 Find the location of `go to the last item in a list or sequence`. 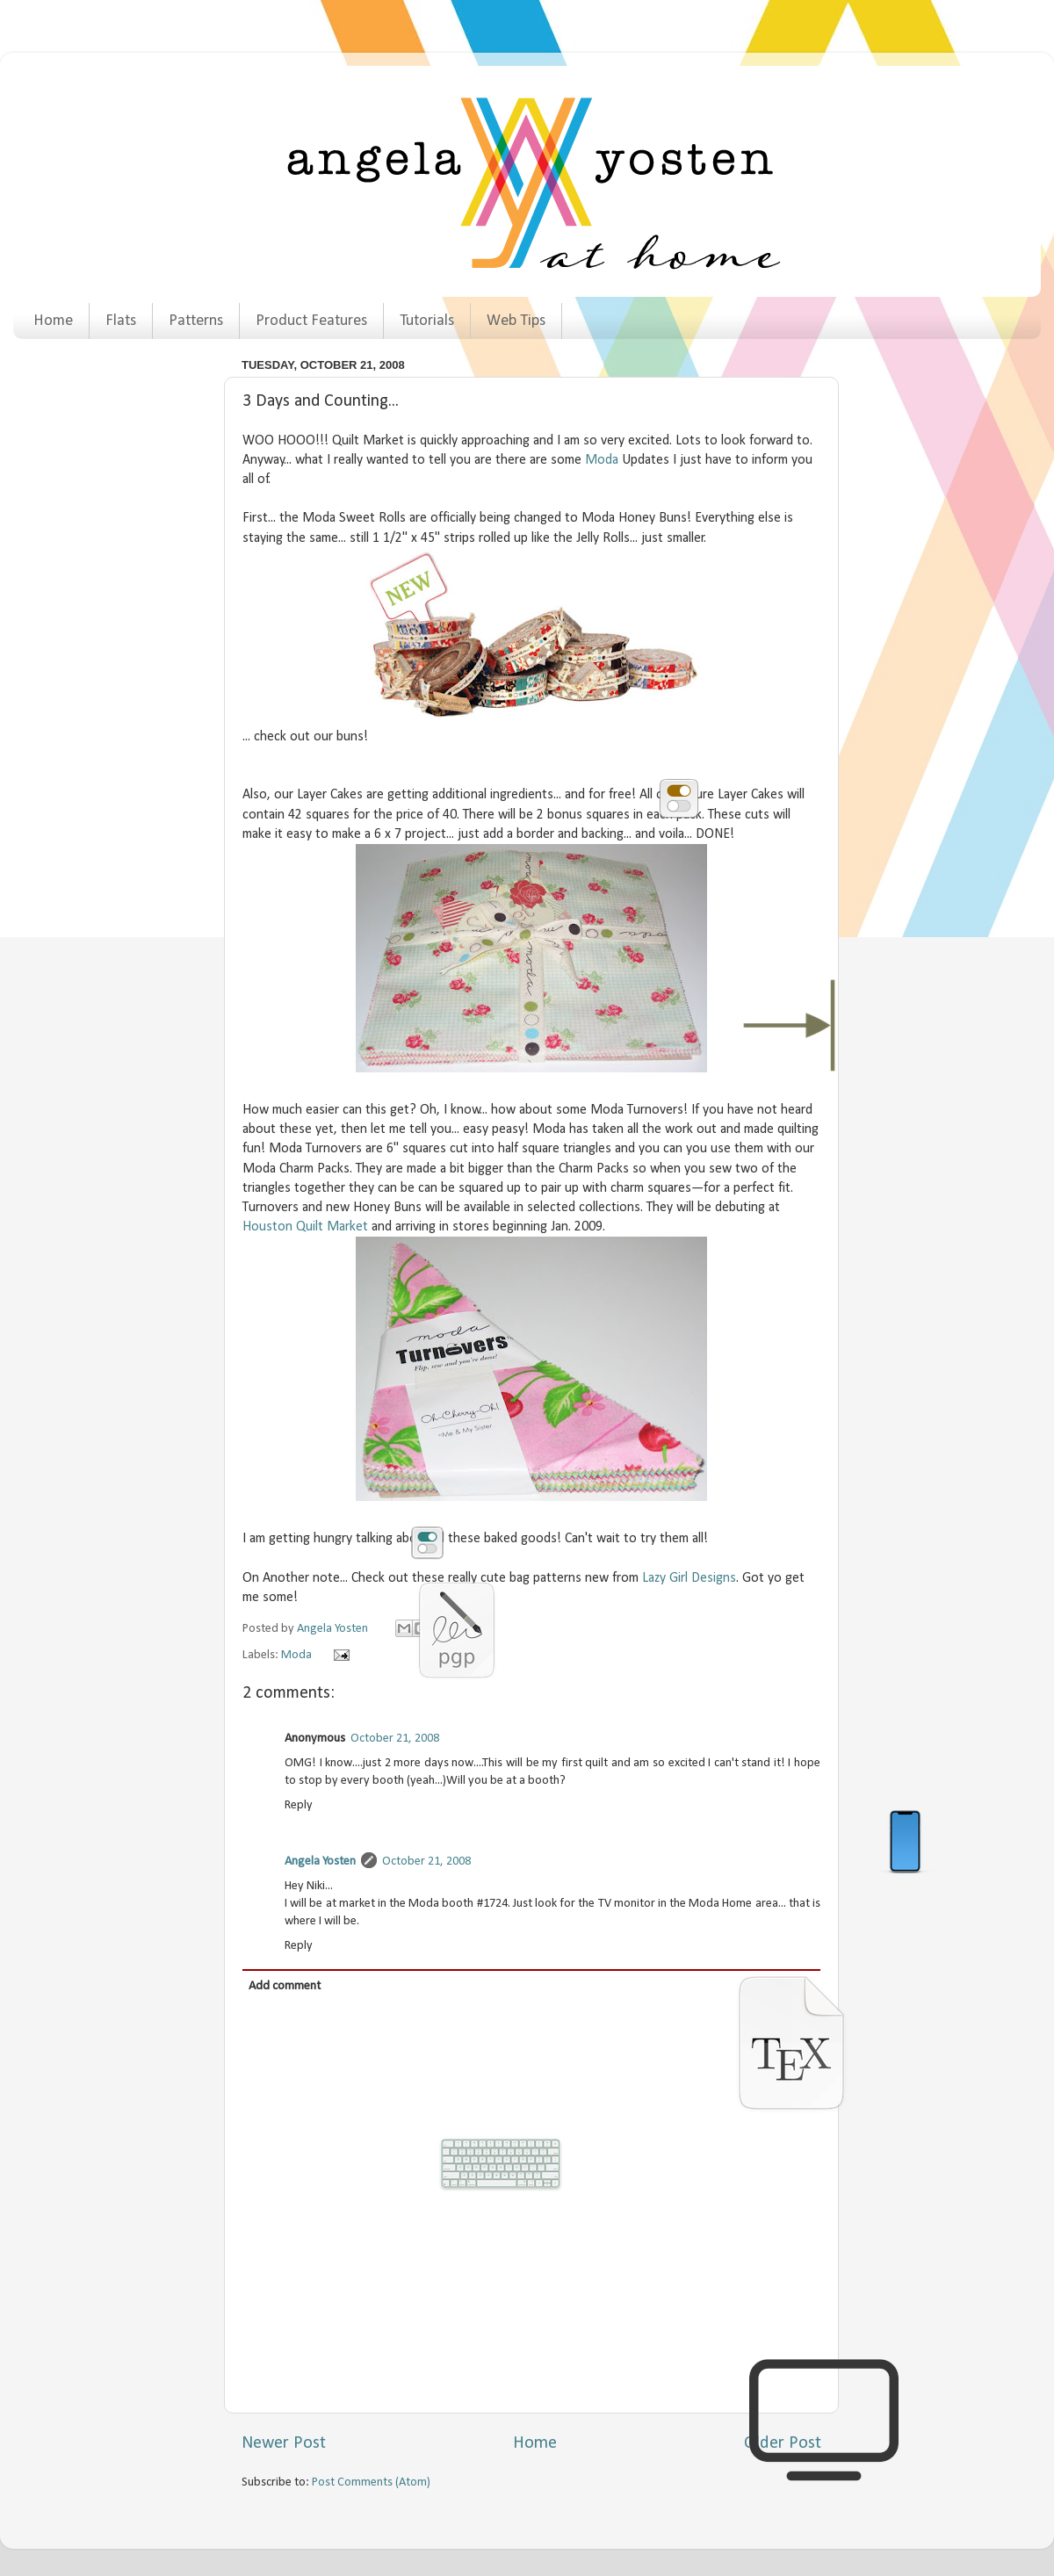

go to the last item in a list or sequence is located at coordinates (789, 1025).